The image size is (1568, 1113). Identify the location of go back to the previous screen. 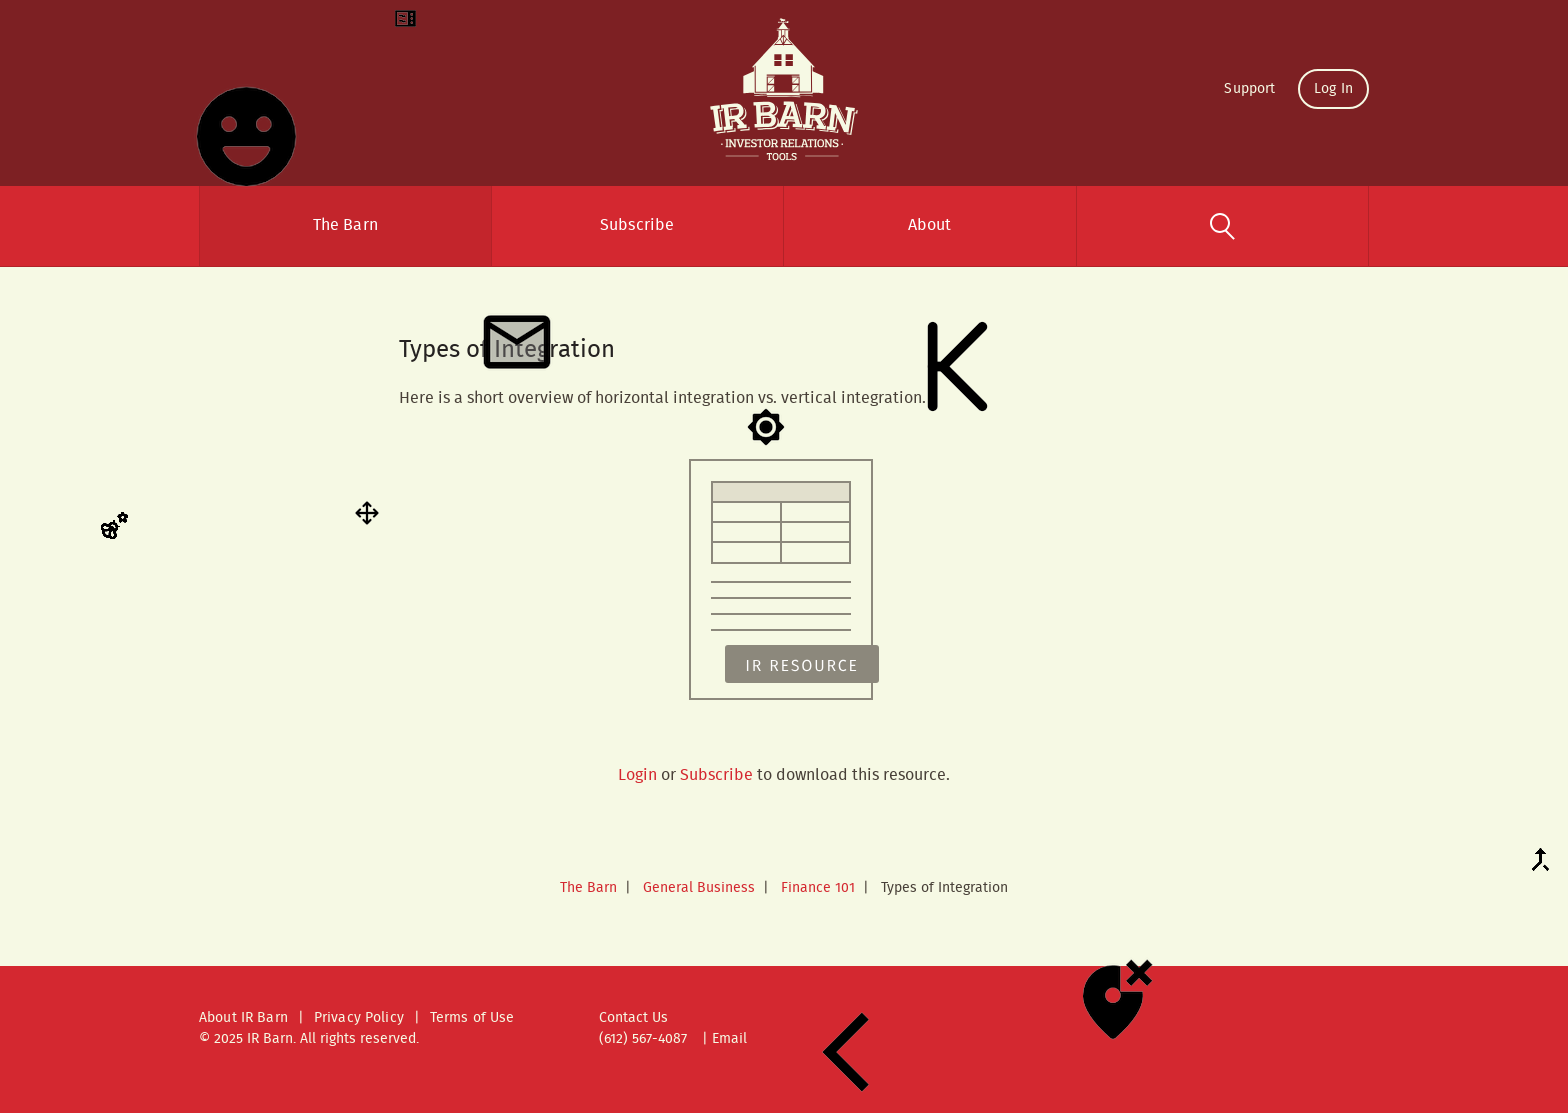
(847, 1052).